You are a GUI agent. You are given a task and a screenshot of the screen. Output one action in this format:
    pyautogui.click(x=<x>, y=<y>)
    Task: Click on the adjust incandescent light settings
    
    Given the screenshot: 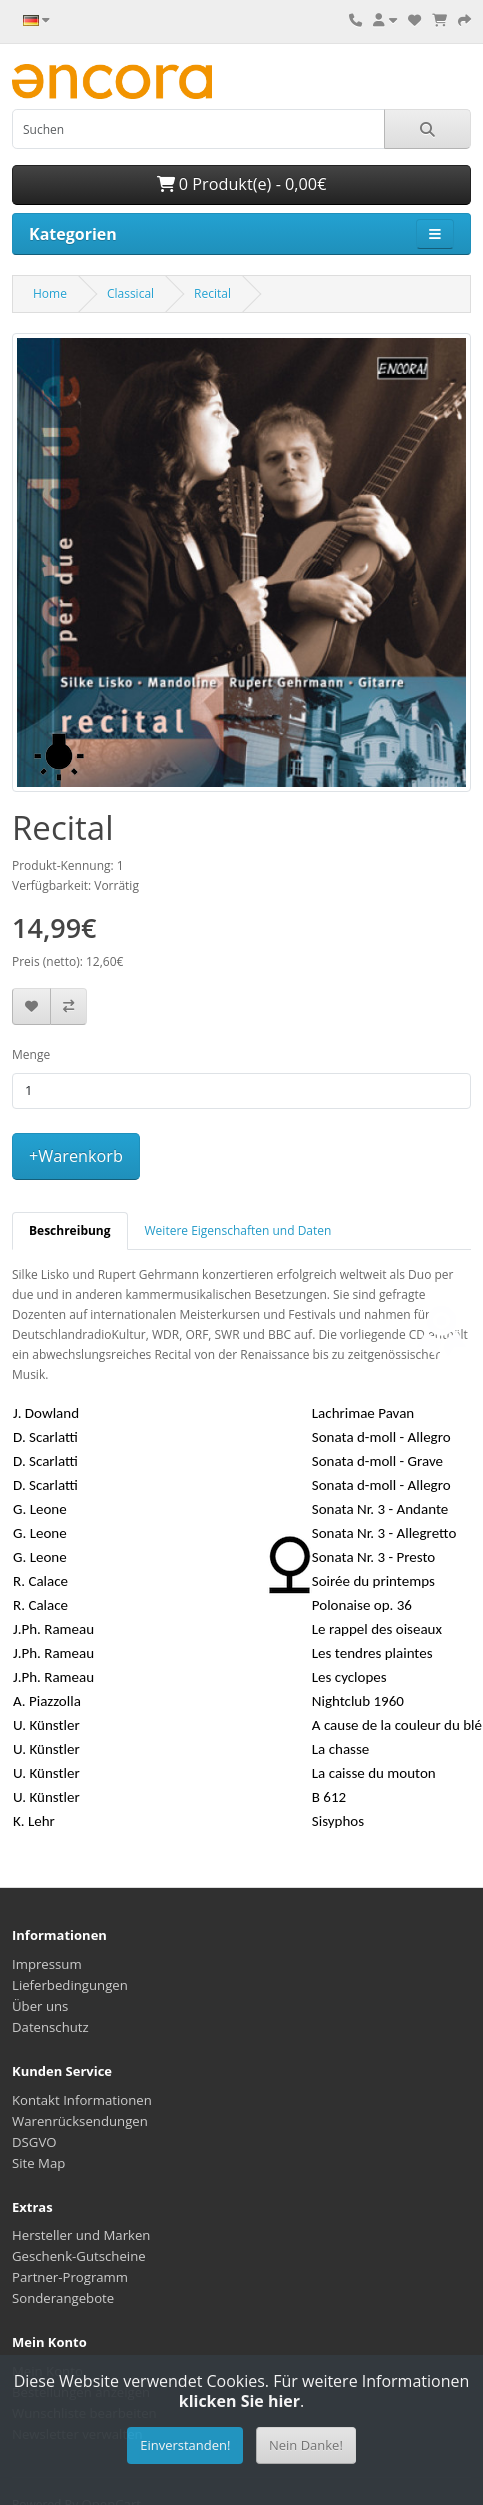 What is the action you would take?
    pyautogui.click(x=59, y=756)
    